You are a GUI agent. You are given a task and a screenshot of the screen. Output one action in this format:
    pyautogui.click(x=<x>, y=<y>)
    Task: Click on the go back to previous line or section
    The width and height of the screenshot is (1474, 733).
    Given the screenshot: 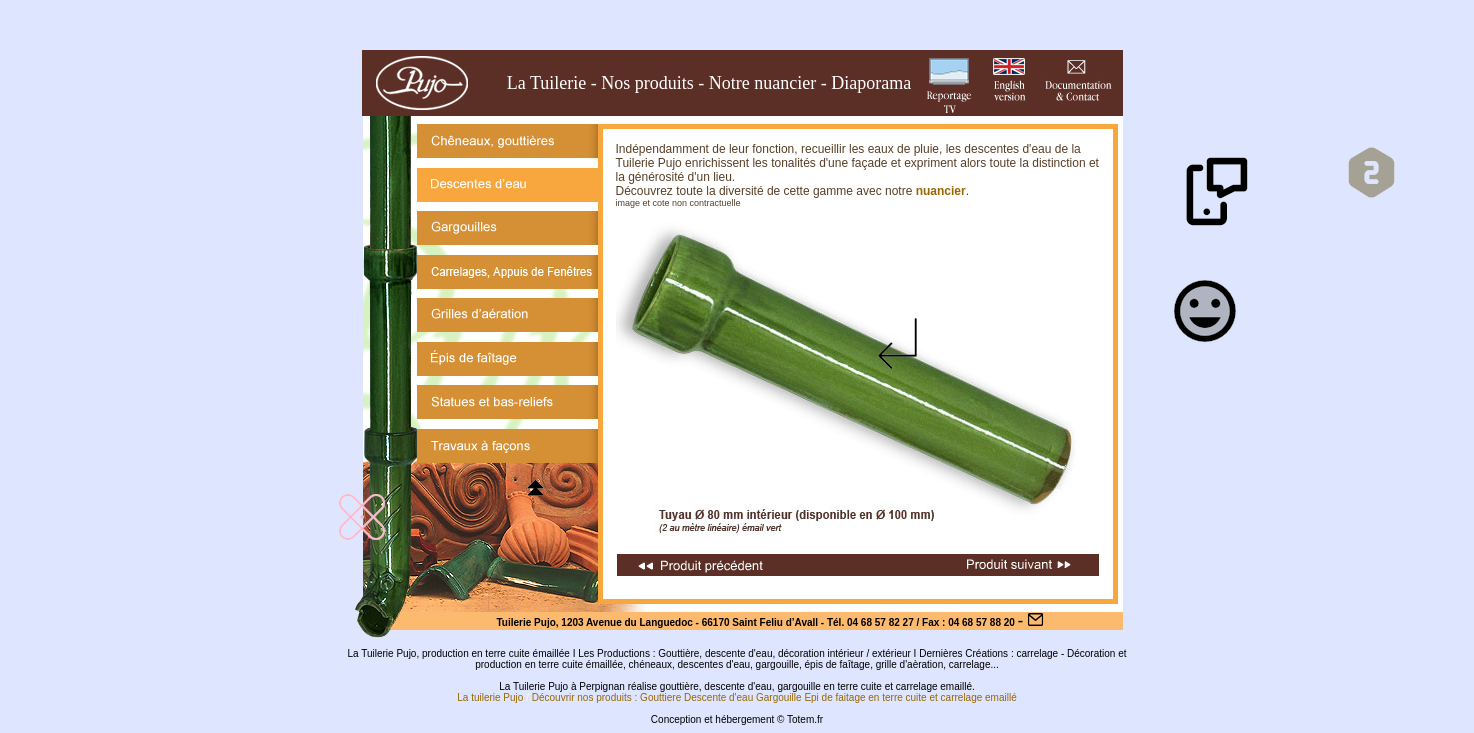 What is the action you would take?
    pyautogui.click(x=899, y=343)
    